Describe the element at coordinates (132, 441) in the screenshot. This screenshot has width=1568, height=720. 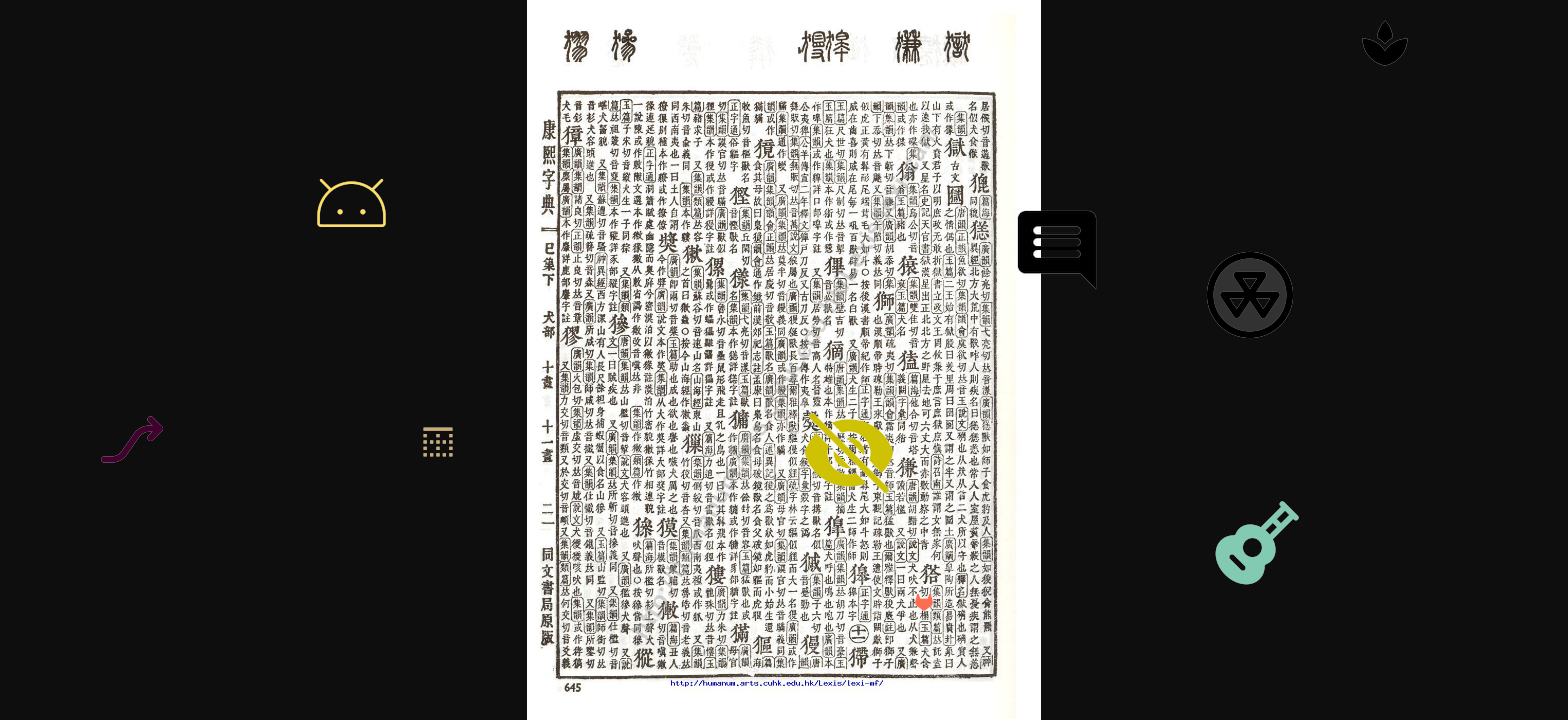
I see `indicates upward trend or growth` at that location.